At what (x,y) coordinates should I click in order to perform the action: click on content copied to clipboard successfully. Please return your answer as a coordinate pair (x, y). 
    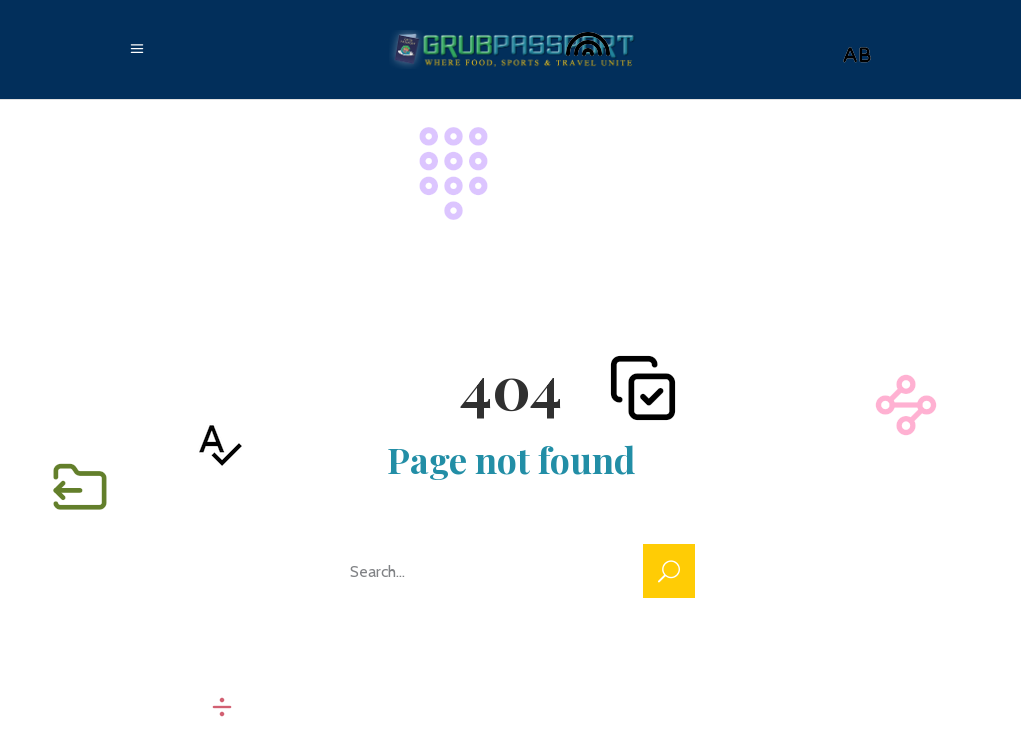
    Looking at the image, I should click on (643, 388).